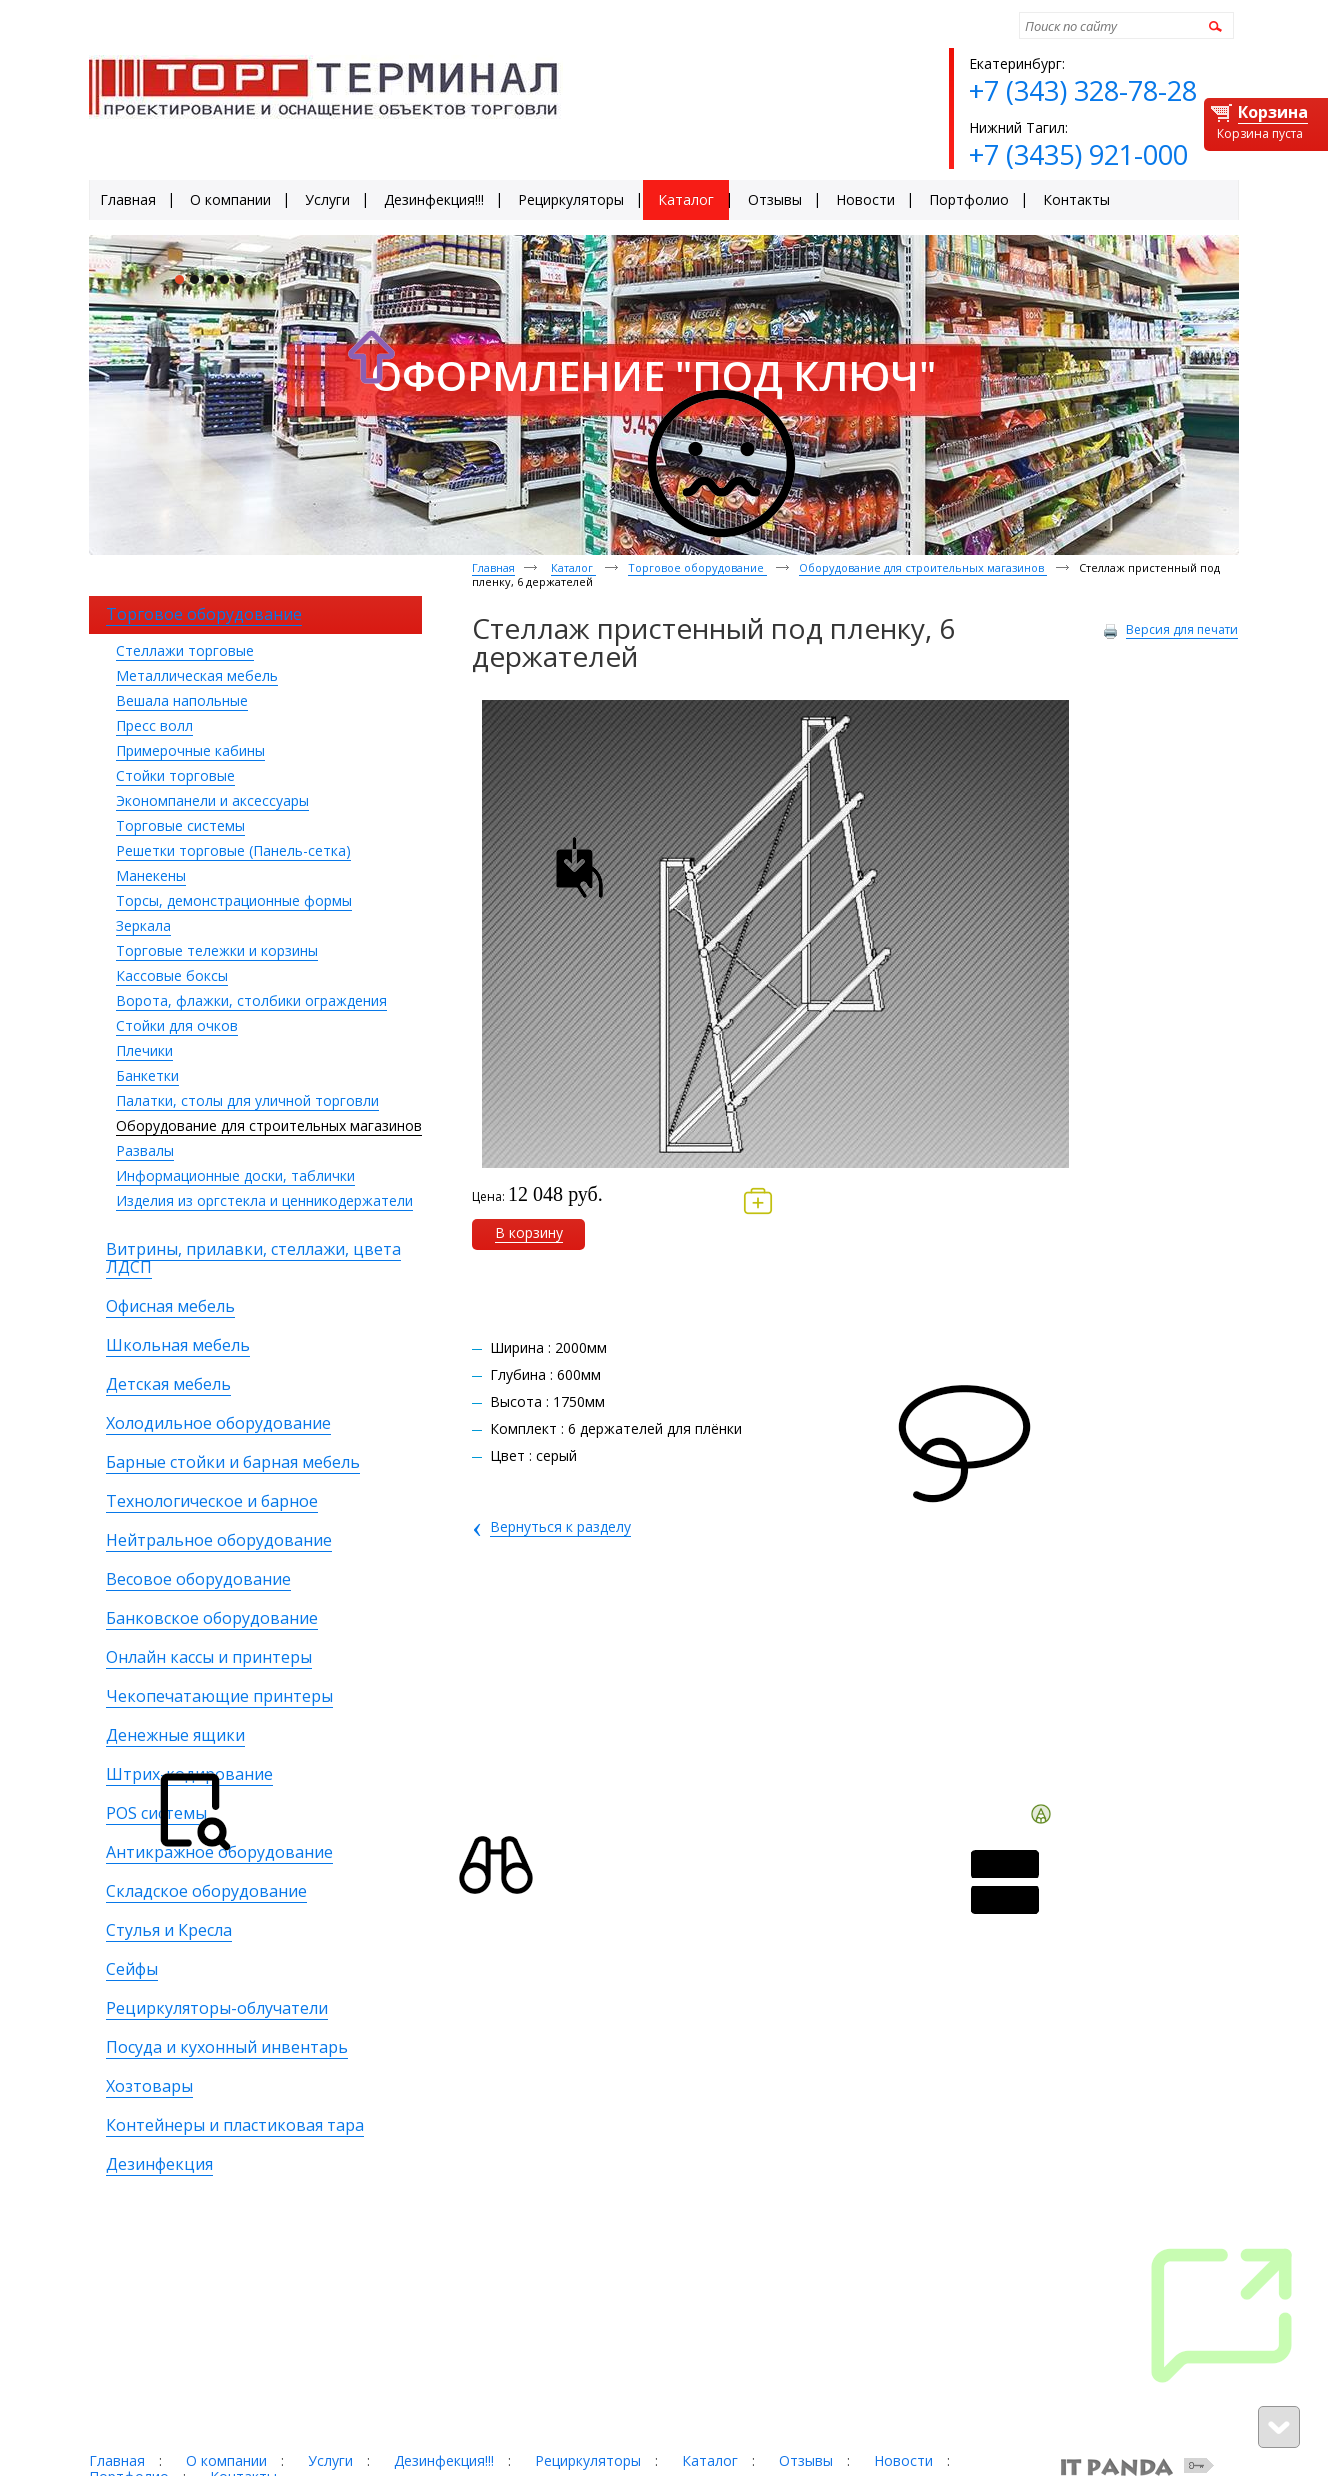  What do you see at coordinates (496, 1865) in the screenshot?
I see `search or explore content` at bounding box center [496, 1865].